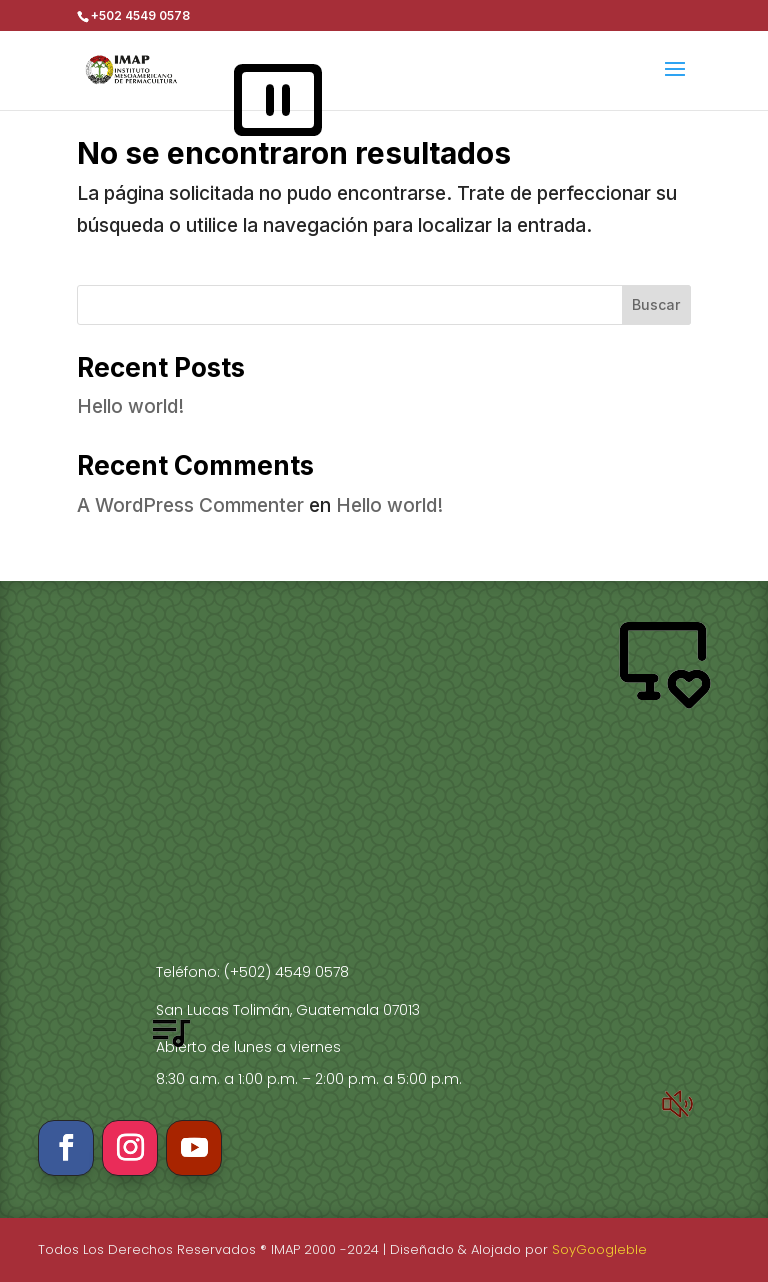 The width and height of the screenshot is (768, 1282). What do you see at coordinates (278, 100) in the screenshot?
I see `pause a presentation or slideshow` at bounding box center [278, 100].